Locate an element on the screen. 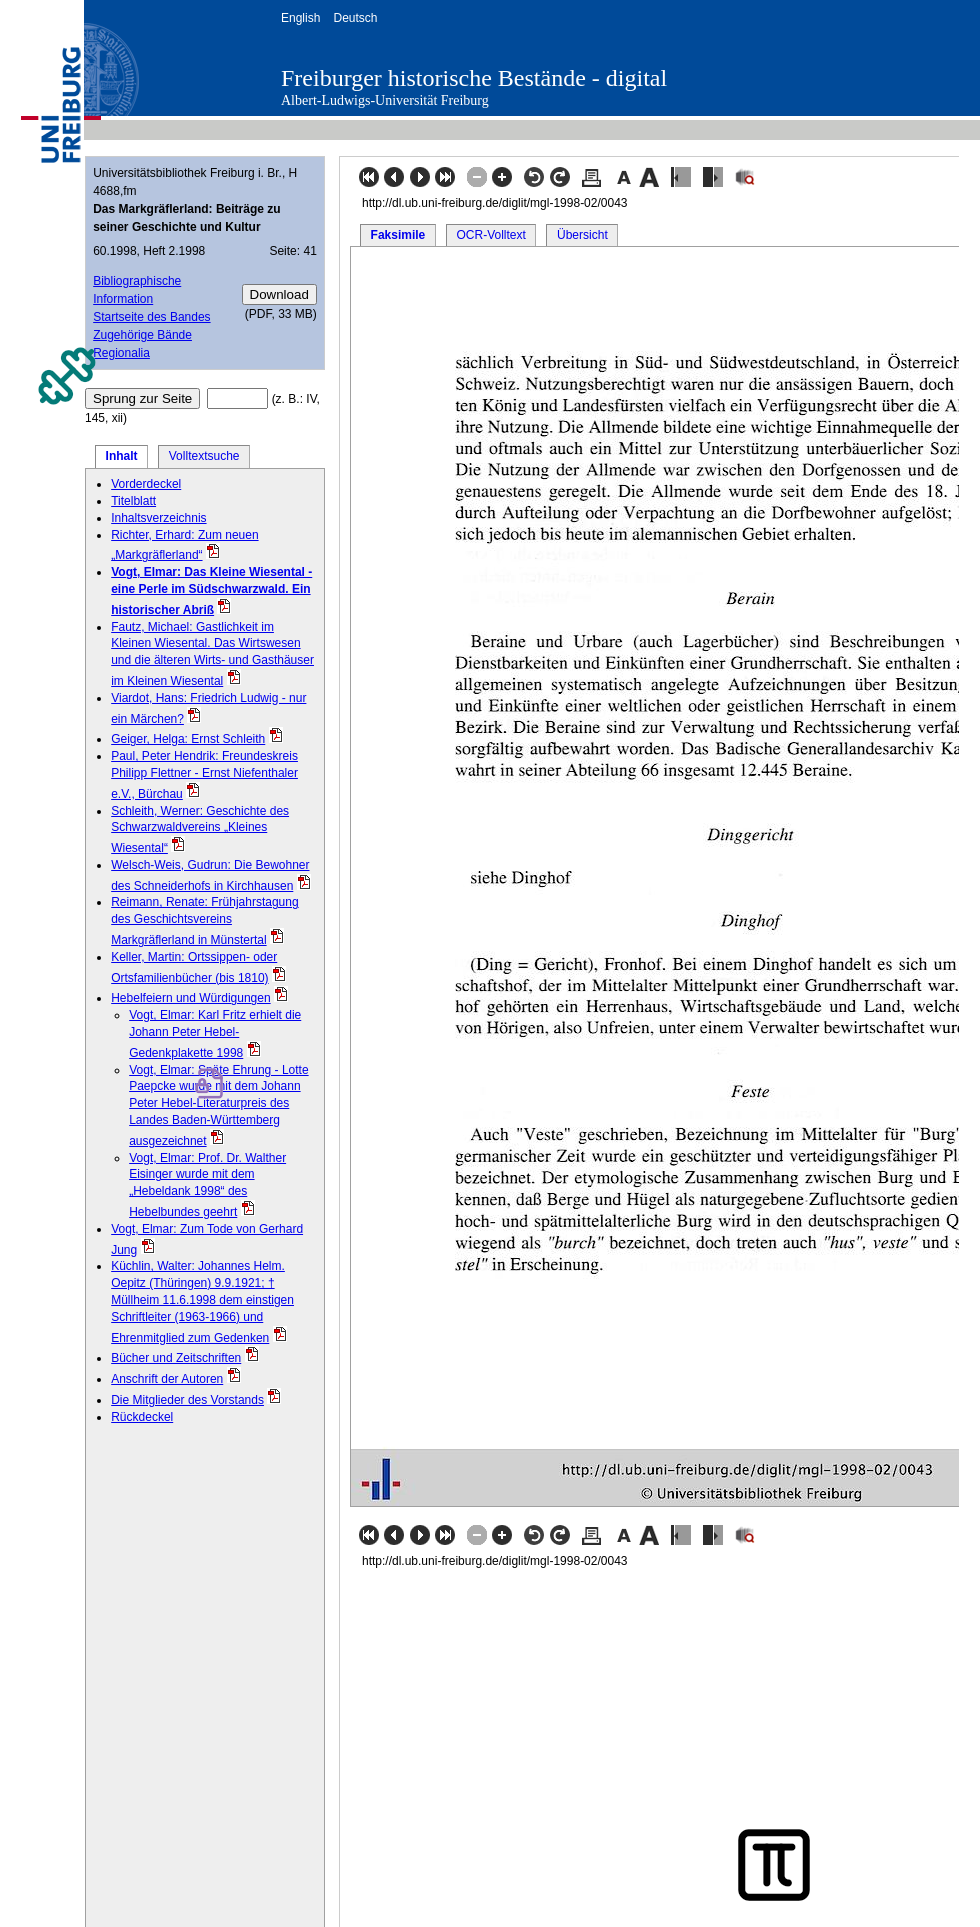 The width and height of the screenshot is (980, 1927). access mathematical constants or formulas is located at coordinates (774, 1865).